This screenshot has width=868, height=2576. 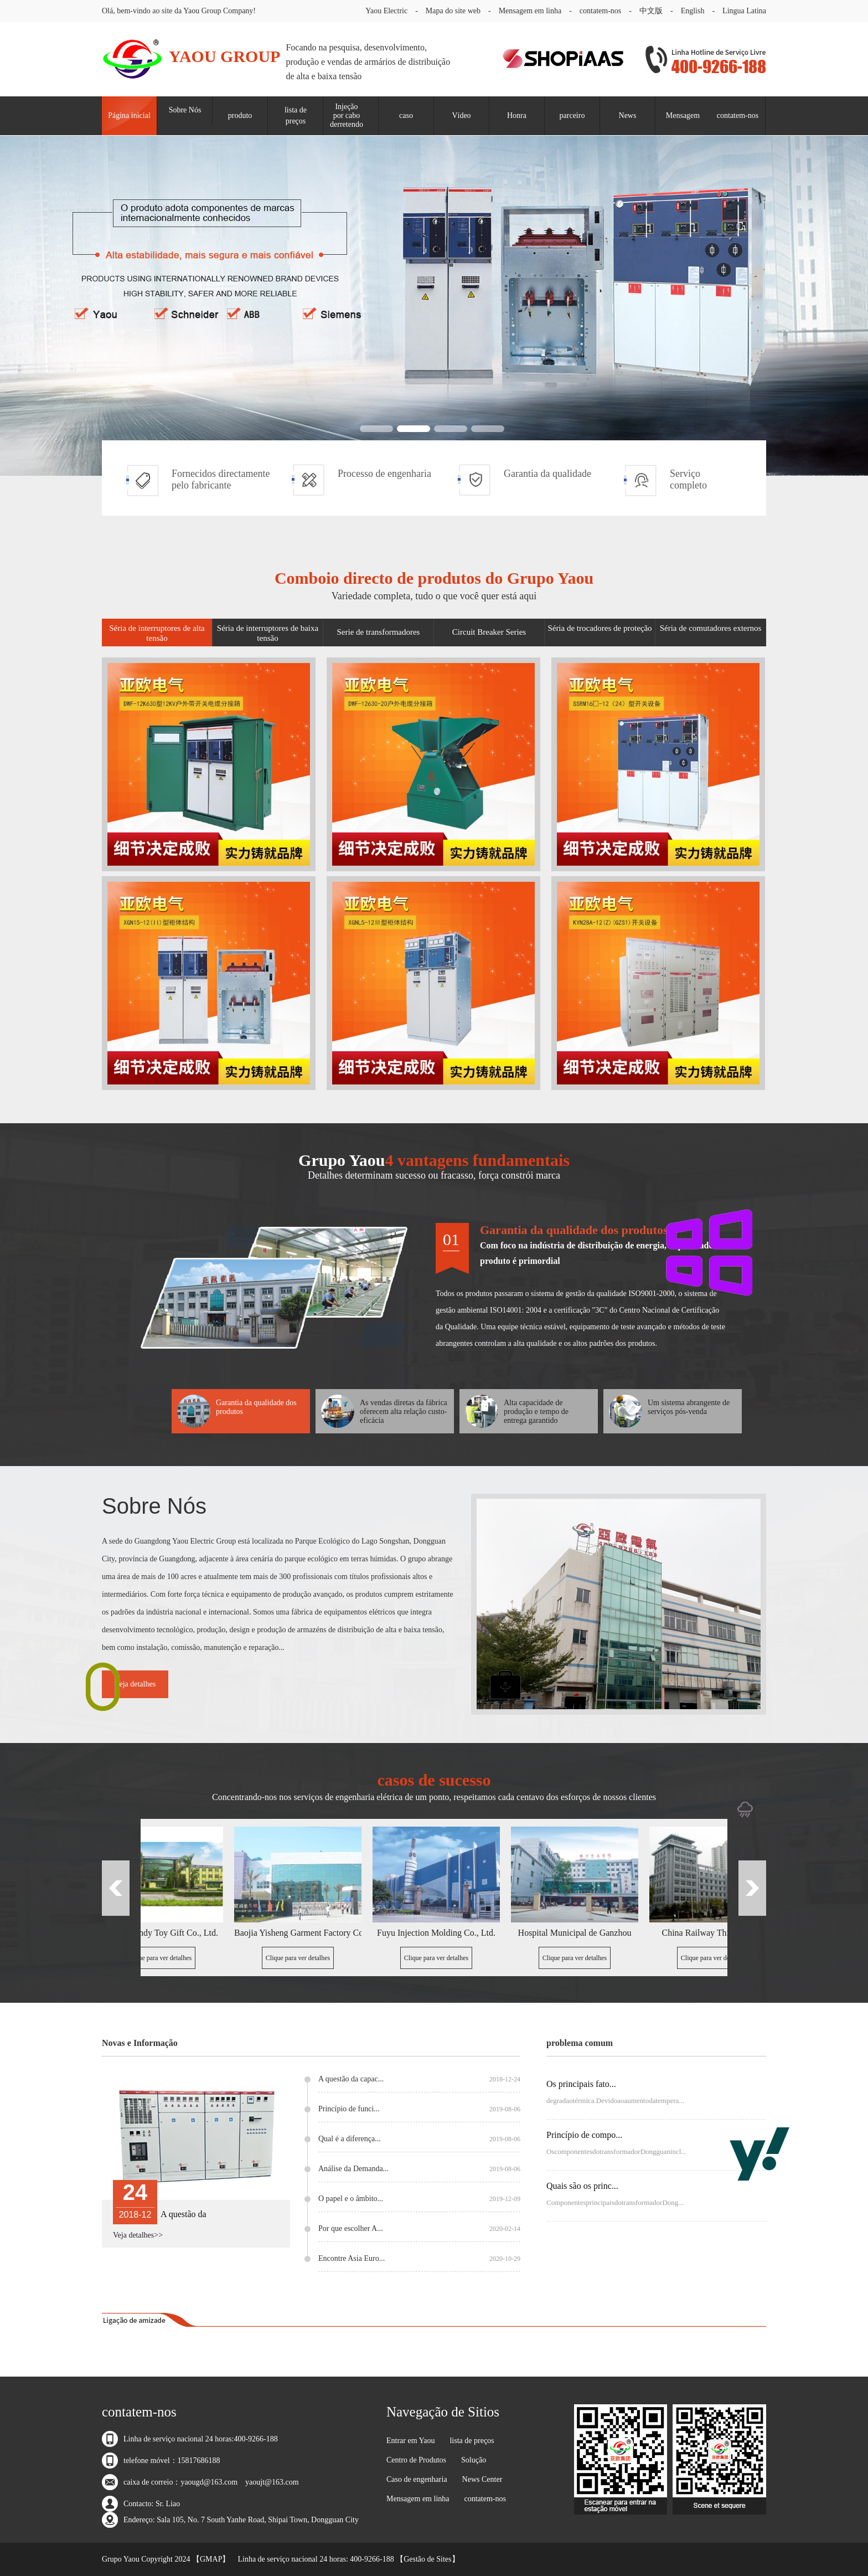 I want to click on access medication or pharmacy features, so click(x=102, y=1687).